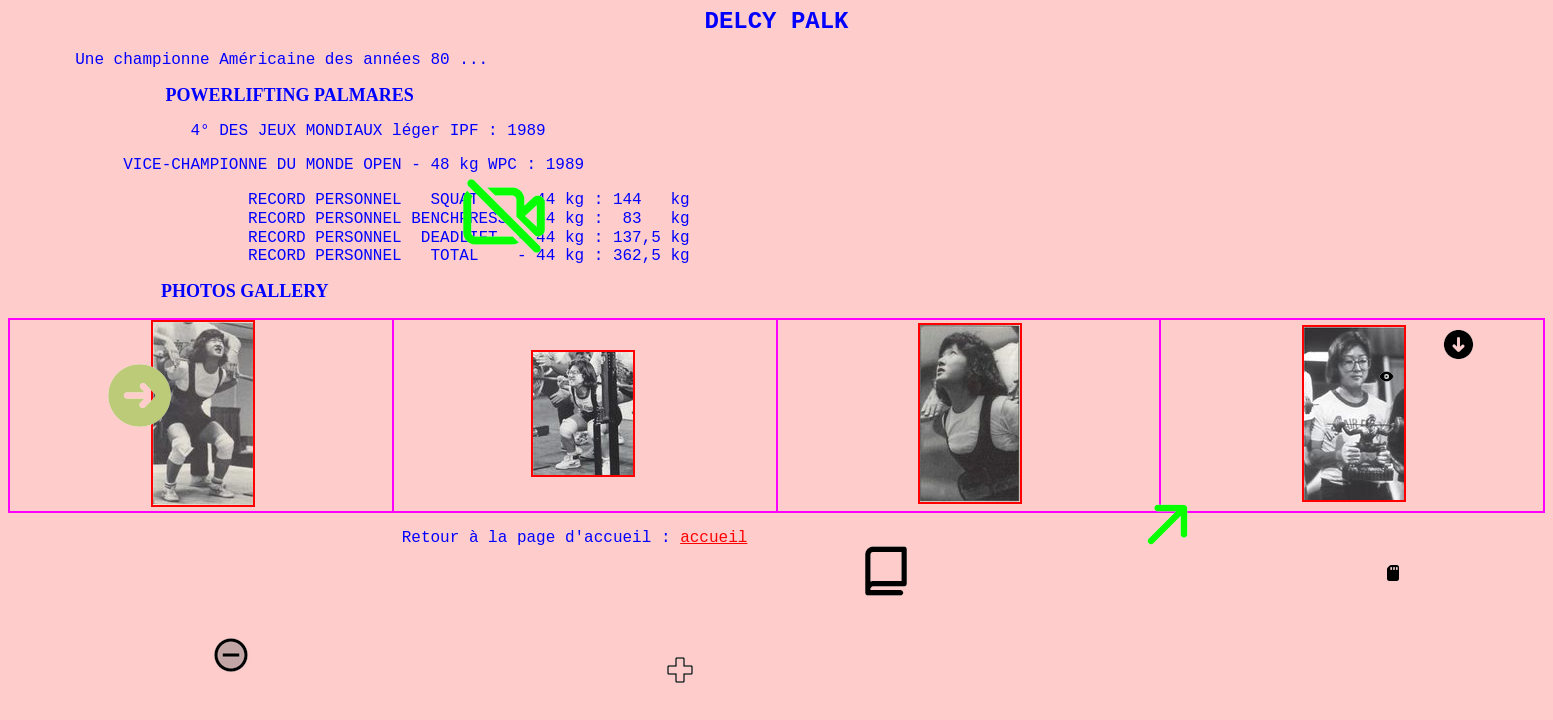  What do you see at coordinates (504, 216) in the screenshot?
I see `video camera is turned off` at bounding box center [504, 216].